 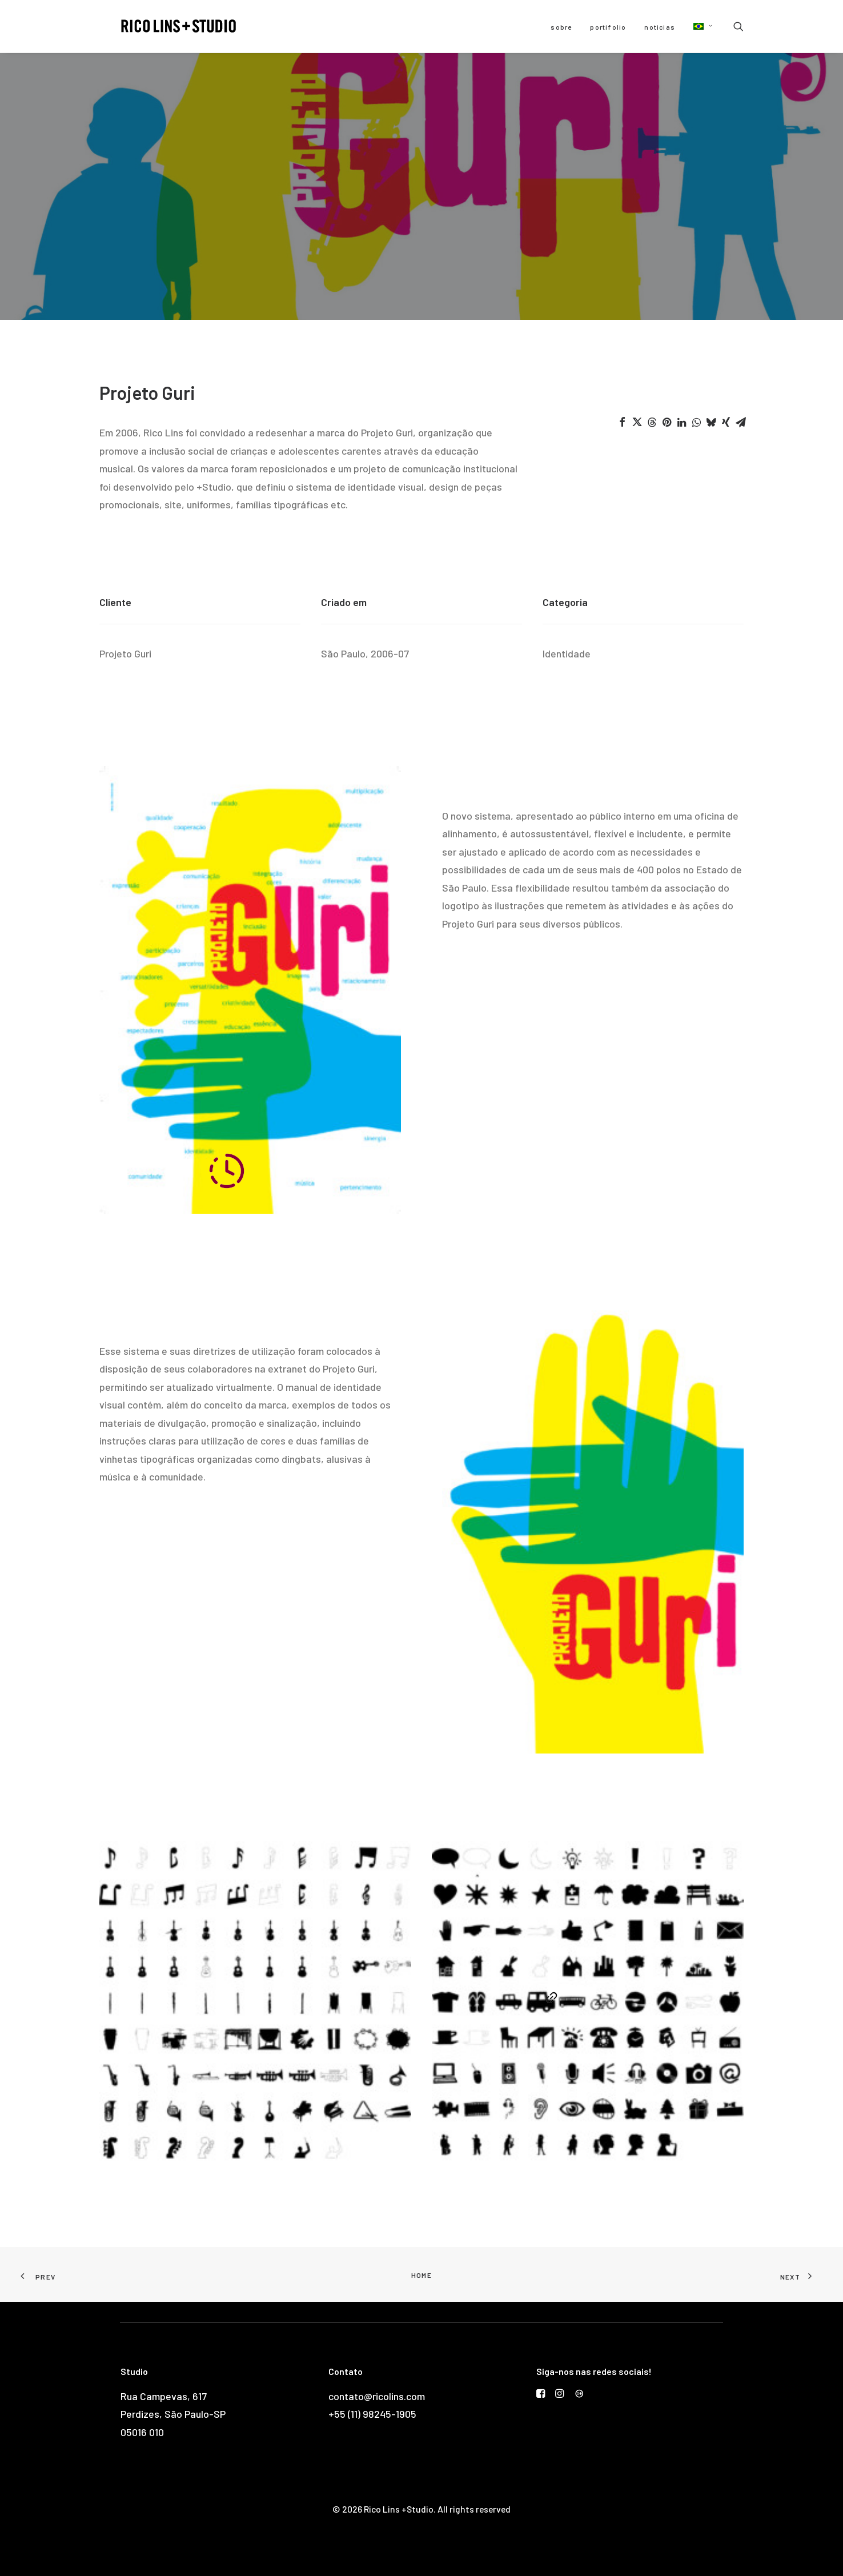 What do you see at coordinates (551, 1997) in the screenshot?
I see `copy or share a link` at bounding box center [551, 1997].